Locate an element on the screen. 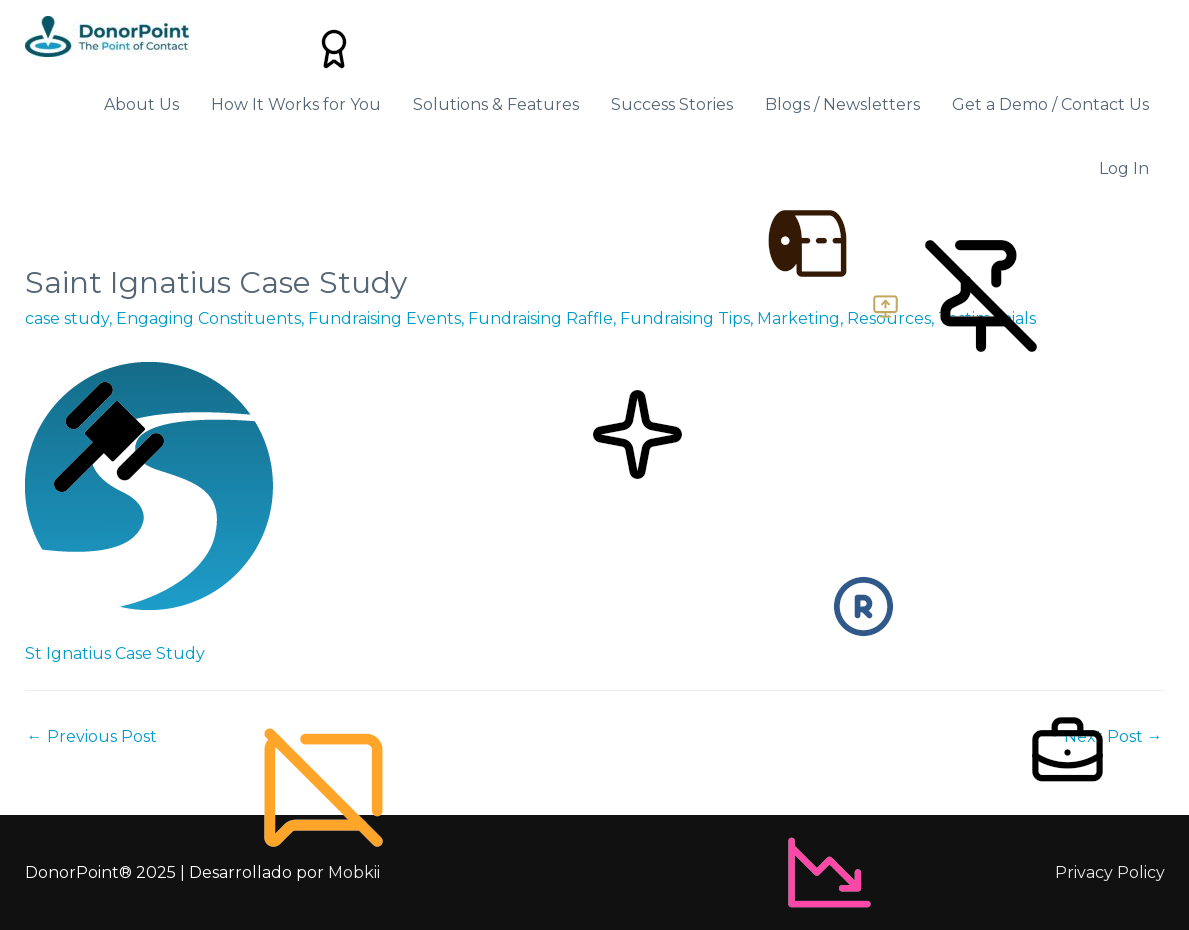  indicates a registered trademark is located at coordinates (863, 606).